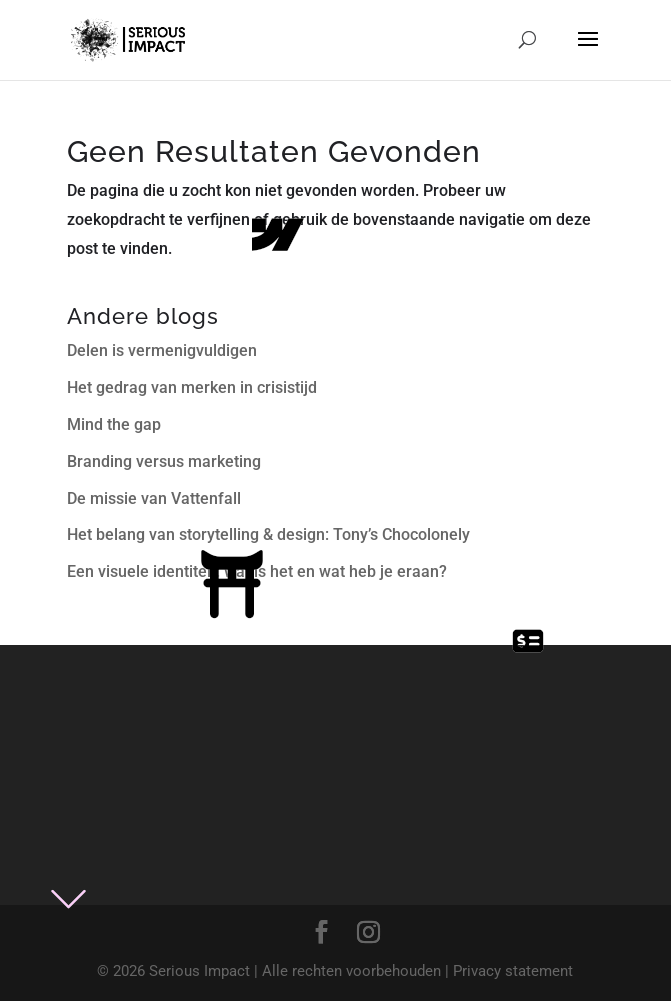  What do you see at coordinates (232, 583) in the screenshot?
I see `indicates Japanese culture or travel content` at bounding box center [232, 583].